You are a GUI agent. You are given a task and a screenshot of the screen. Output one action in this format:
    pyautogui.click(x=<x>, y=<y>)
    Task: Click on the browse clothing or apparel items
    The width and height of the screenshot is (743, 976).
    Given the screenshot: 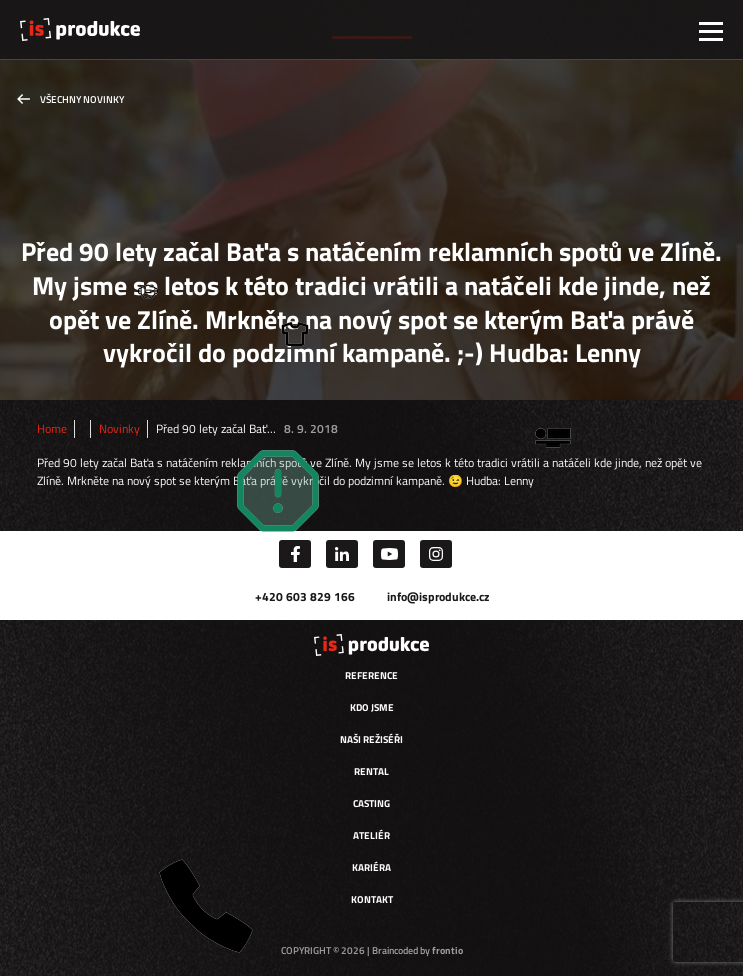 What is the action you would take?
    pyautogui.click(x=295, y=334)
    